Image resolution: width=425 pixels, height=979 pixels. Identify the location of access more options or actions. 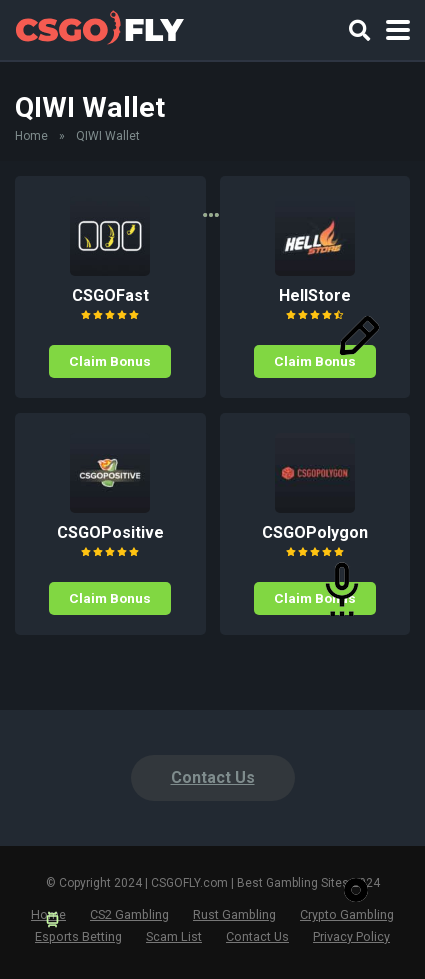
(211, 215).